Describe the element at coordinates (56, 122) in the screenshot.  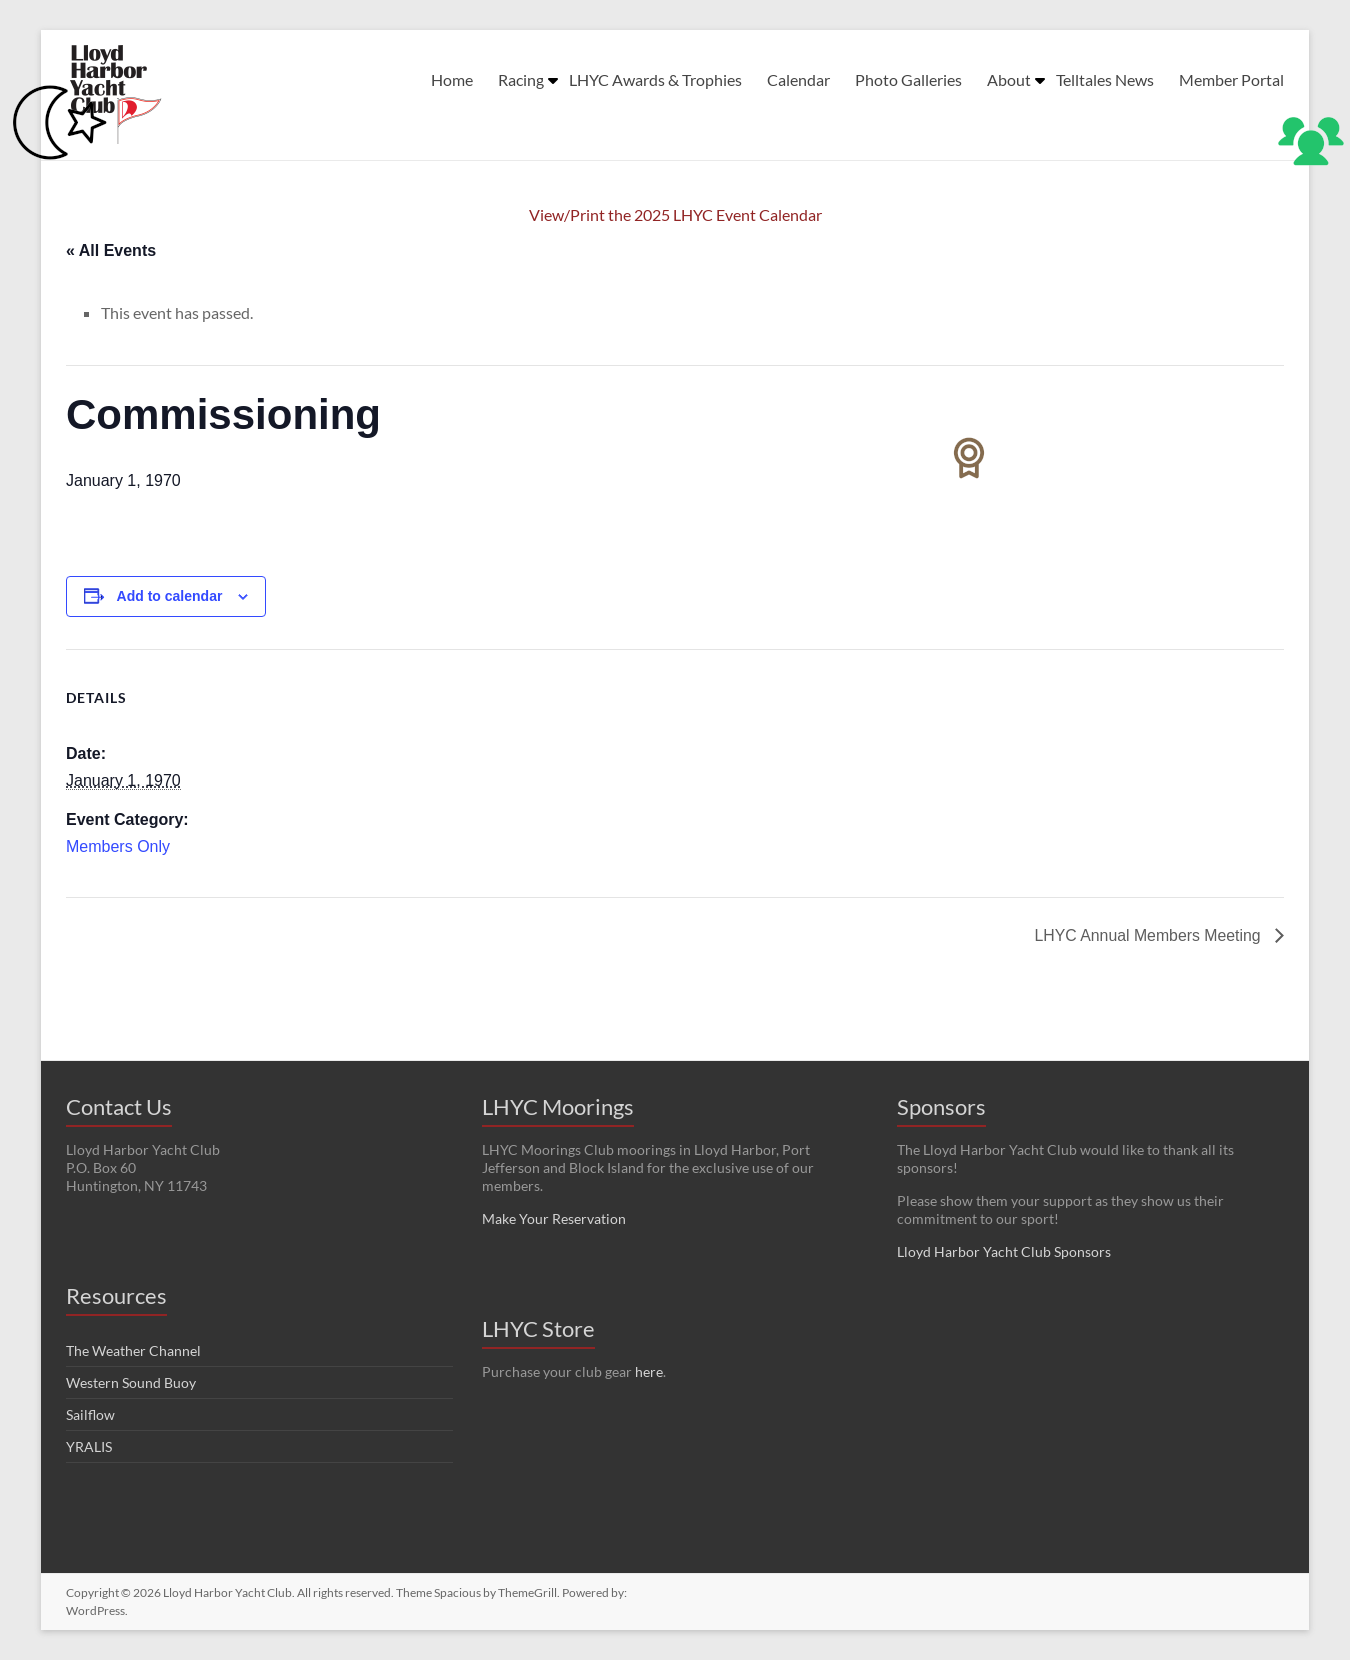
I see `indicates islamic religious content or settings` at that location.